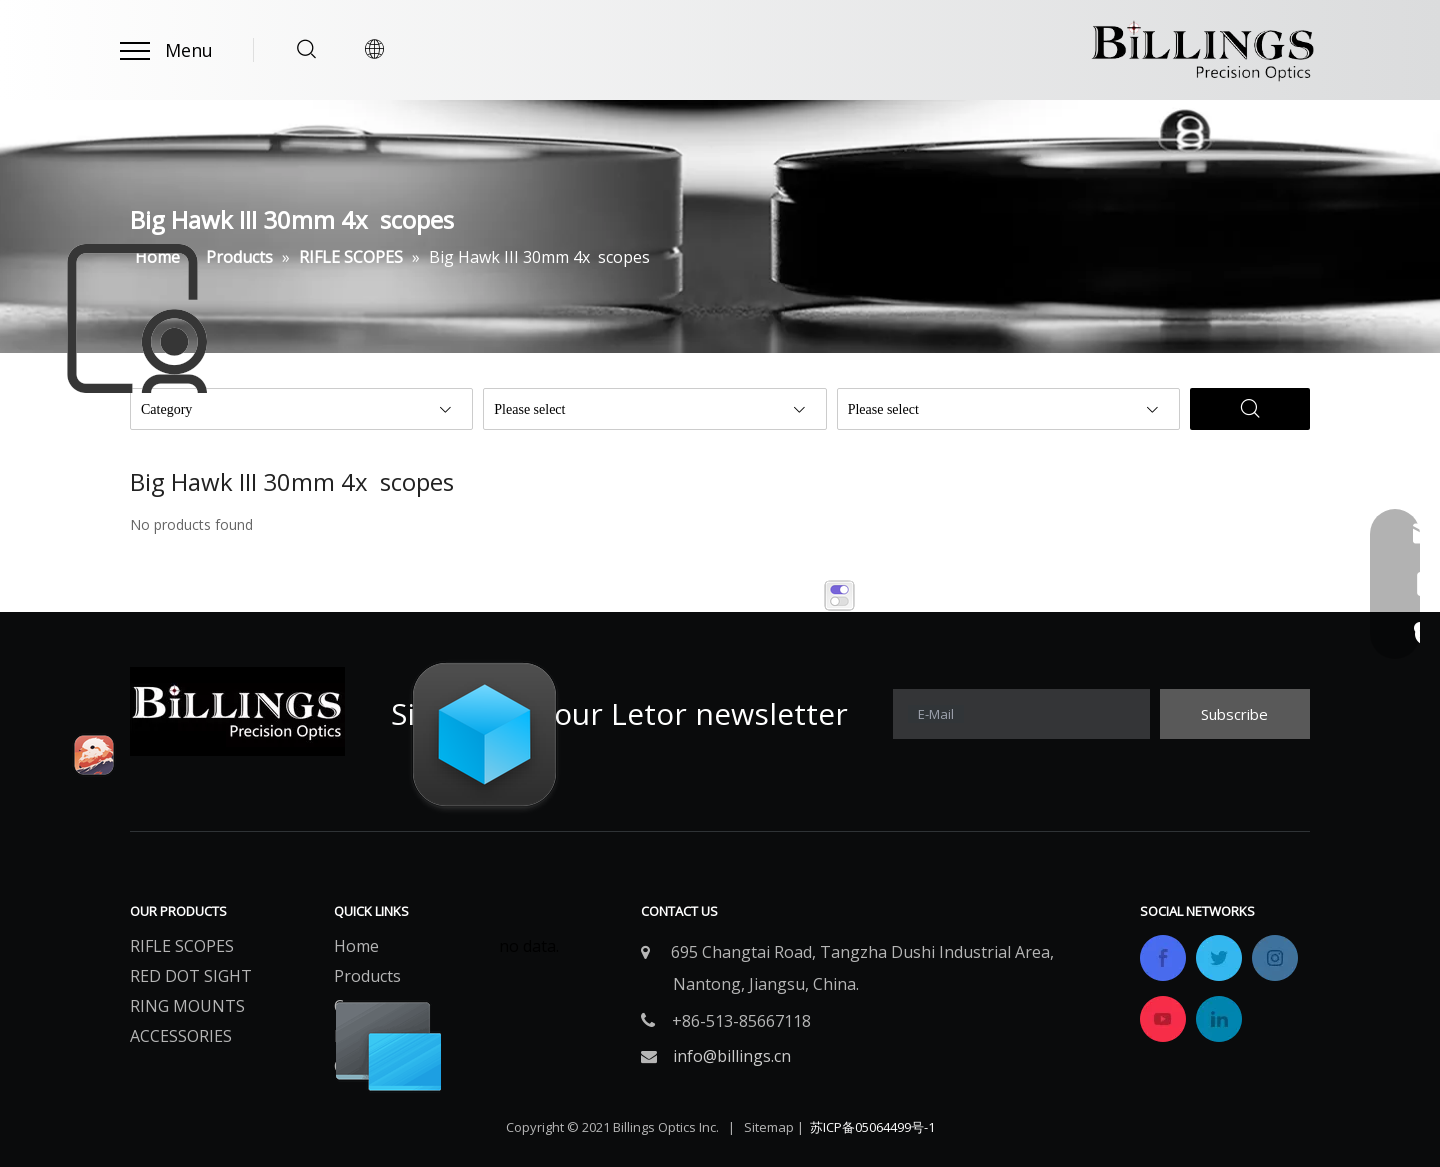 This screenshot has width=1440, height=1167. What do you see at coordinates (839, 595) in the screenshot?
I see `open system settings` at bounding box center [839, 595].